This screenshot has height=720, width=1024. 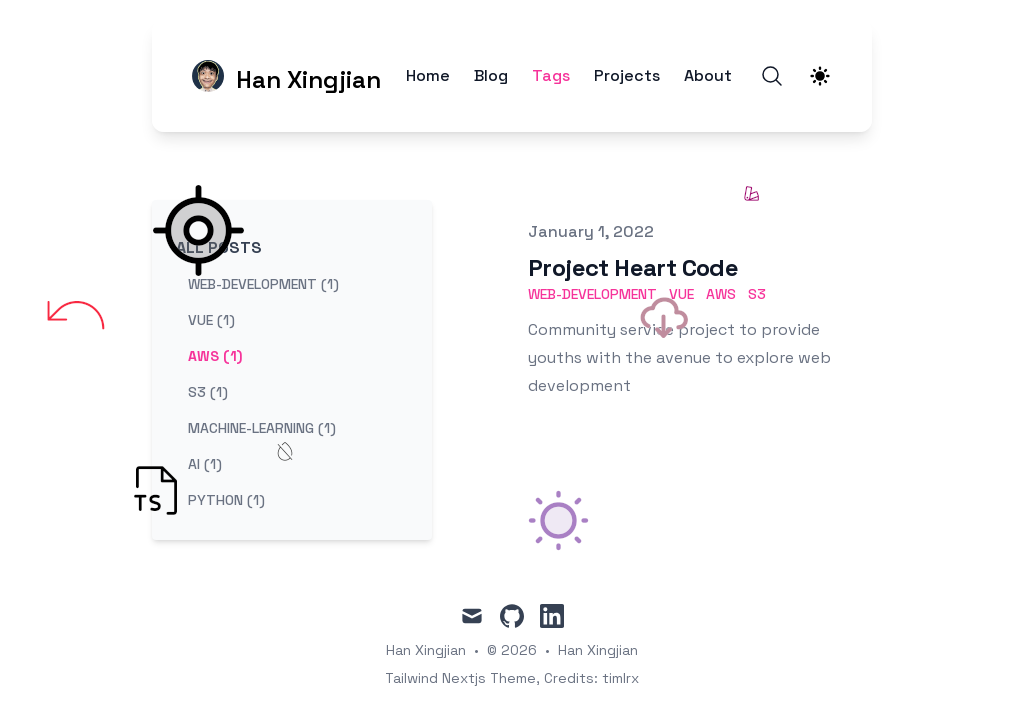 What do you see at coordinates (156, 490) in the screenshot?
I see `a TypeScript file` at bounding box center [156, 490].